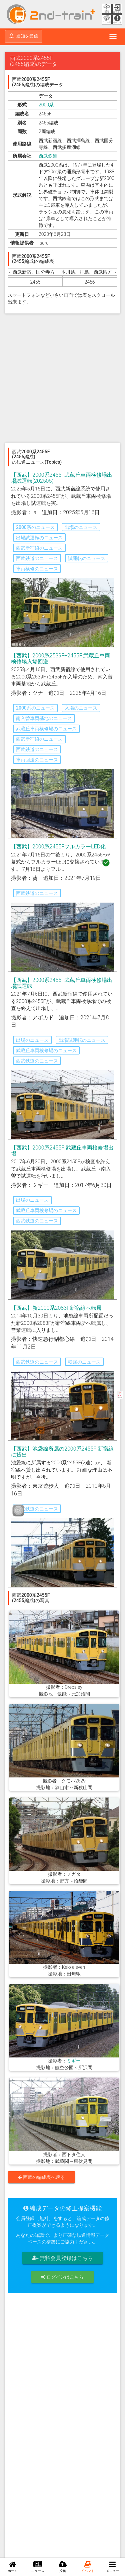 Image resolution: width=125 pixels, height=2576 pixels. Describe the element at coordinates (18, 1510) in the screenshot. I see `open Find My app to locate devices or people` at that location.